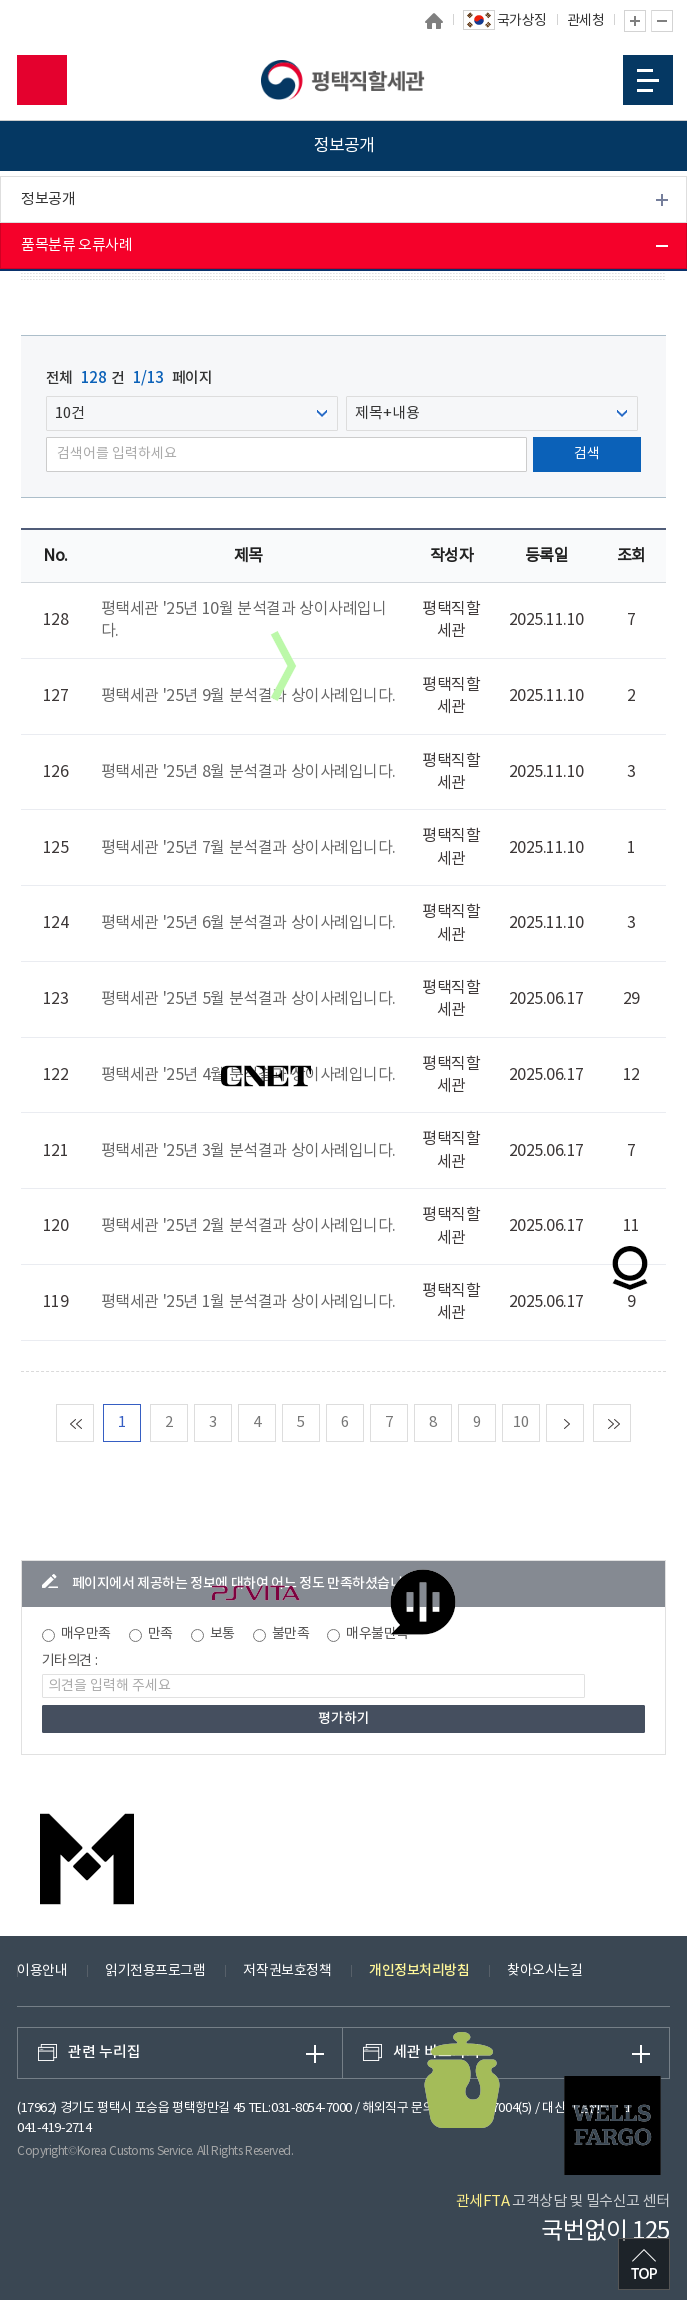 This screenshot has width=687, height=2300. What do you see at coordinates (256, 1593) in the screenshot?
I see `PlayStation Vita brand logo` at bounding box center [256, 1593].